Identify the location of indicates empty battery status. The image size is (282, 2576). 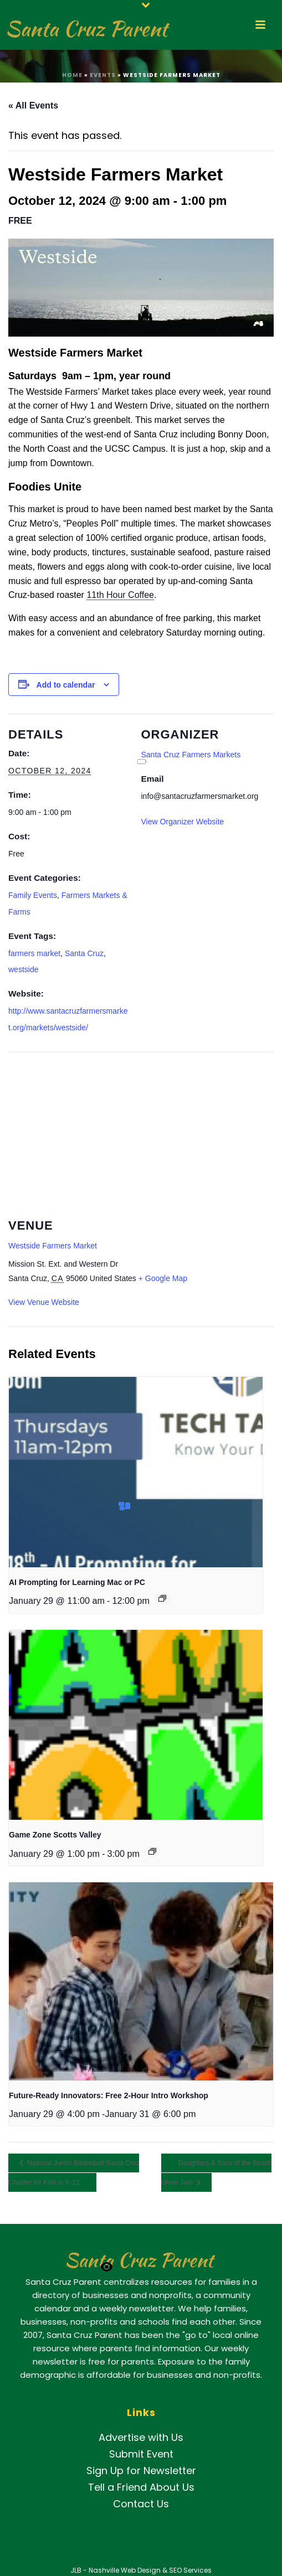
(142, 761).